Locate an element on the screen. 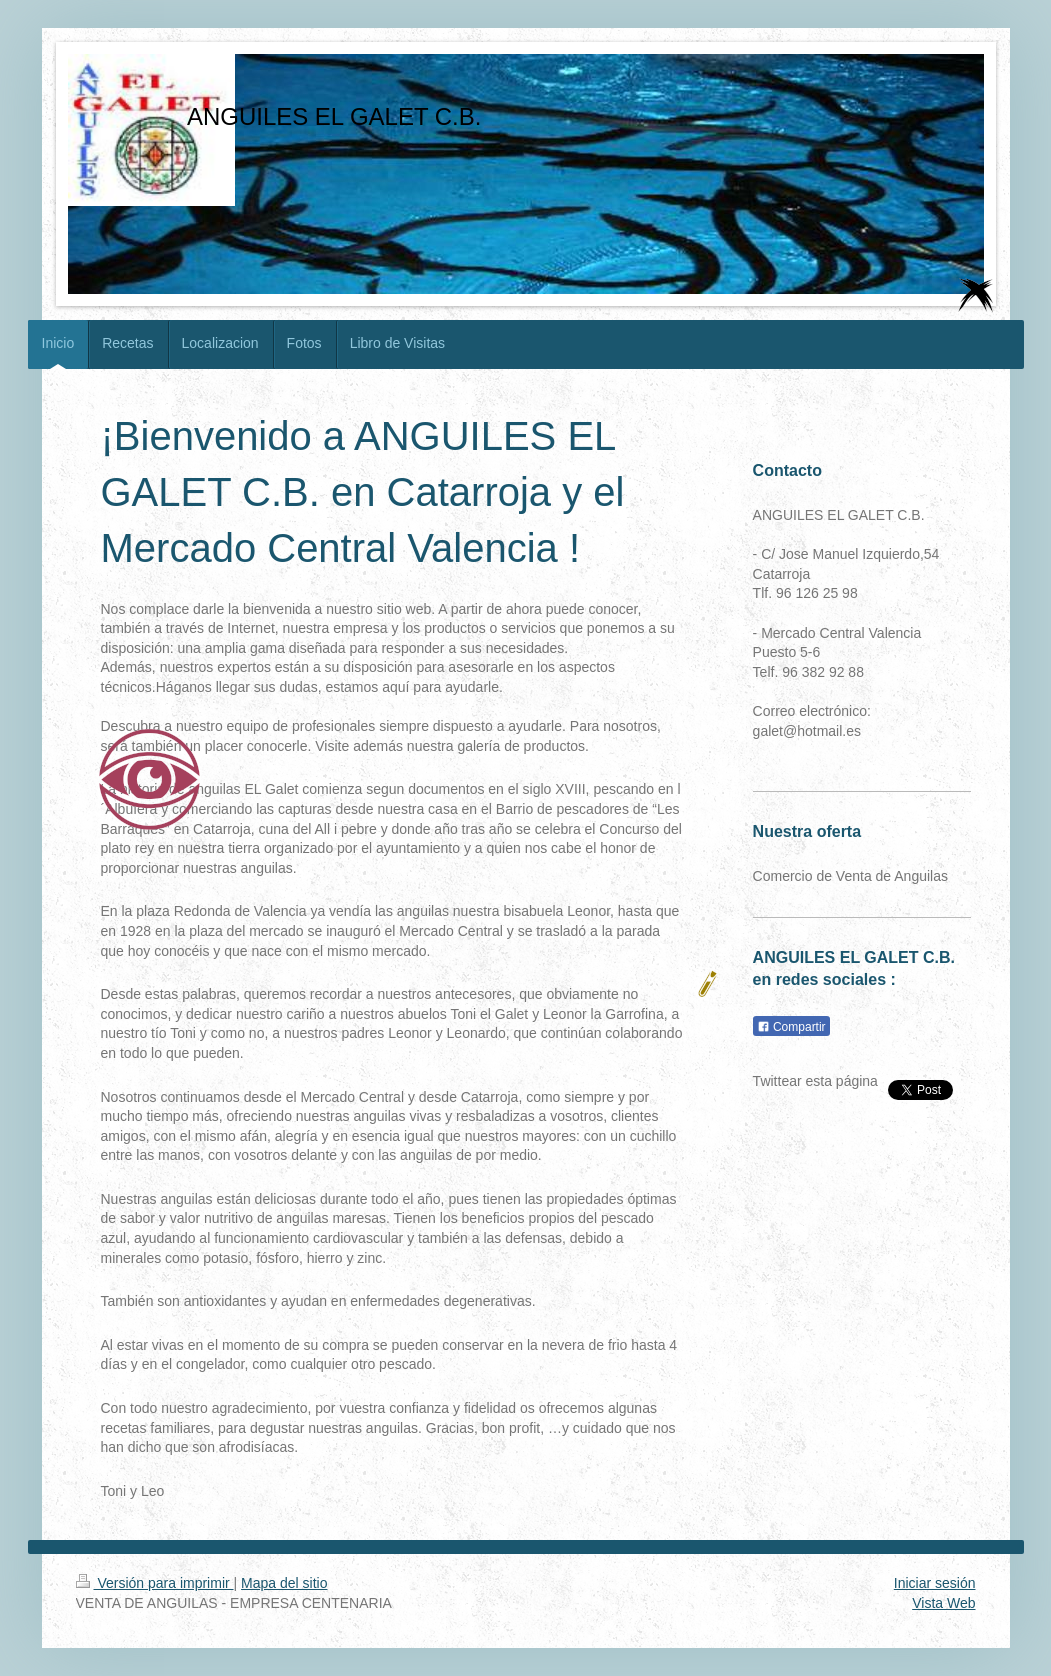 The image size is (1051, 1676). dismiss or close a dialog is located at coordinates (975, 295).